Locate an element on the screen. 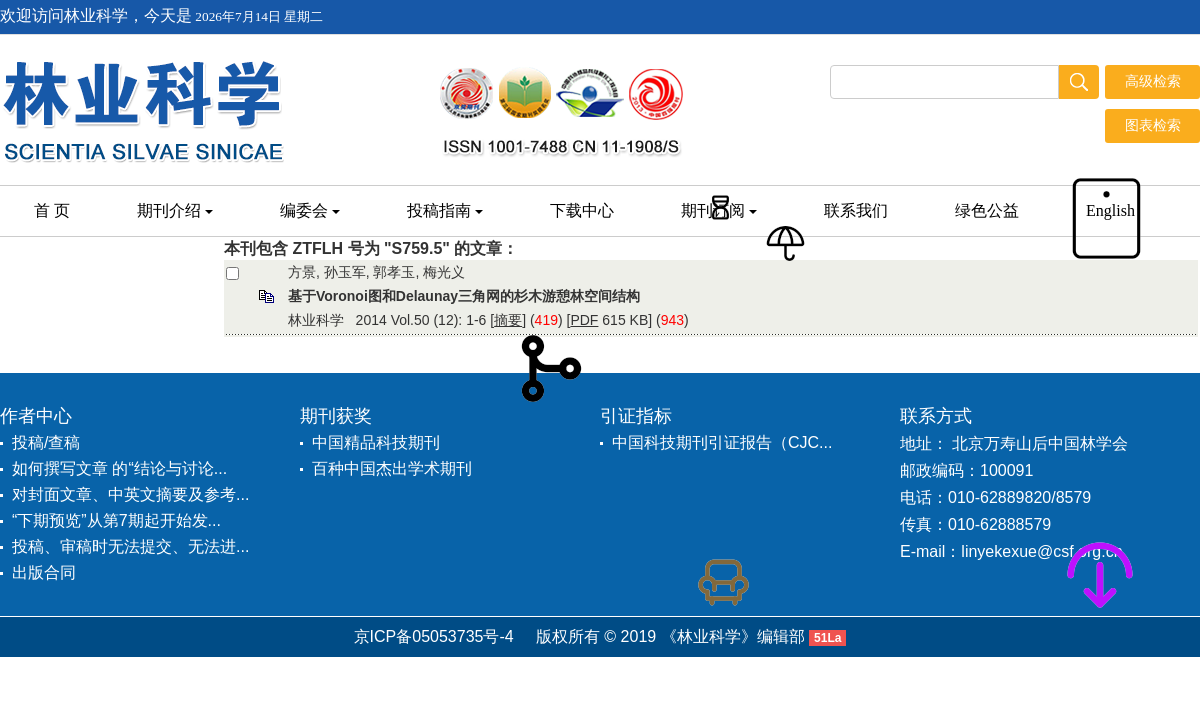  download or save content from the cloud is located at coordinates (1100, 575).